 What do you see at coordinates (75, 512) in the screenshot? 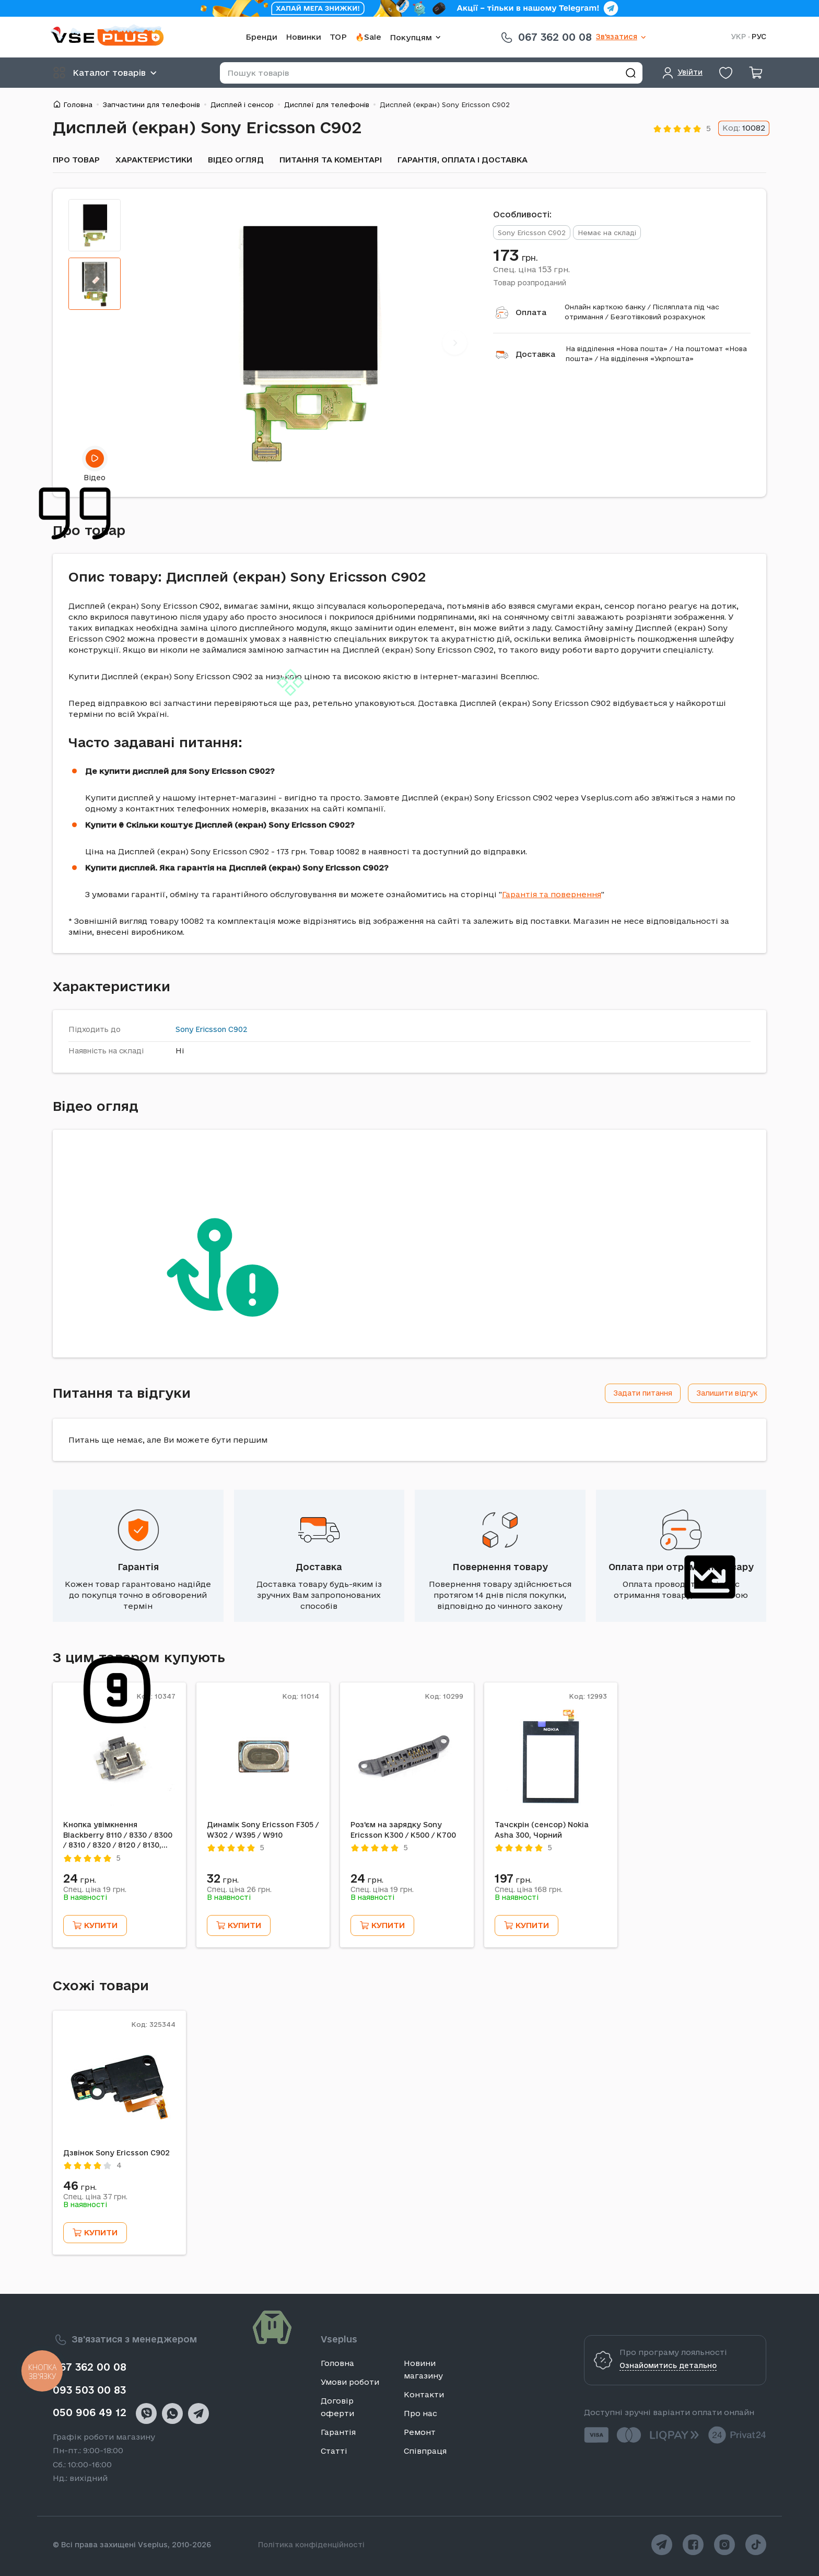
I see `insert a block quote` at bounding box center [75, 512].